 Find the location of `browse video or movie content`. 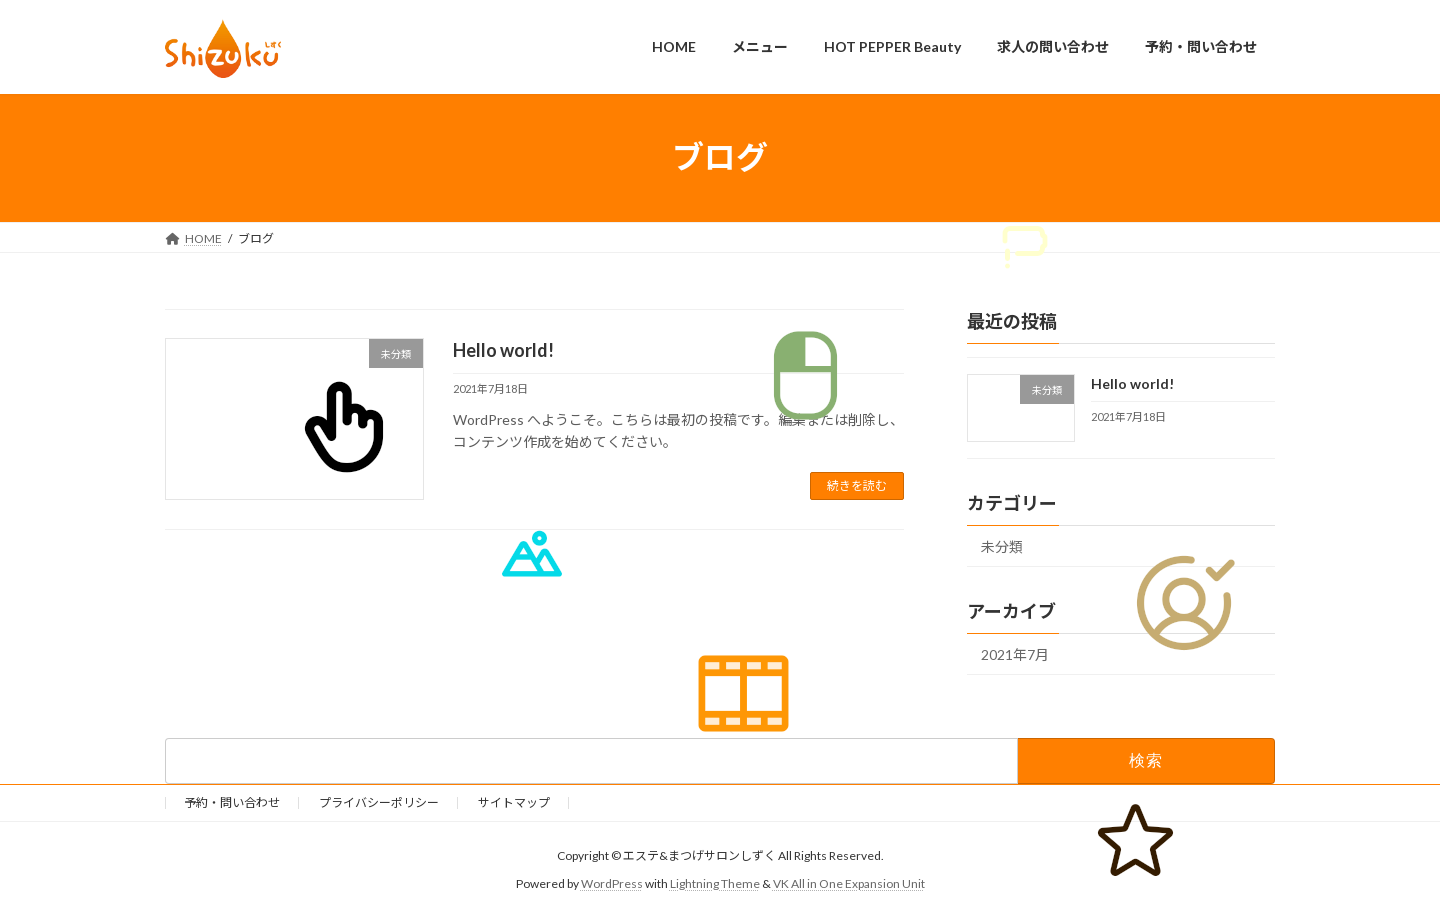

browse video or movie content is located at coordinates (743, 693).